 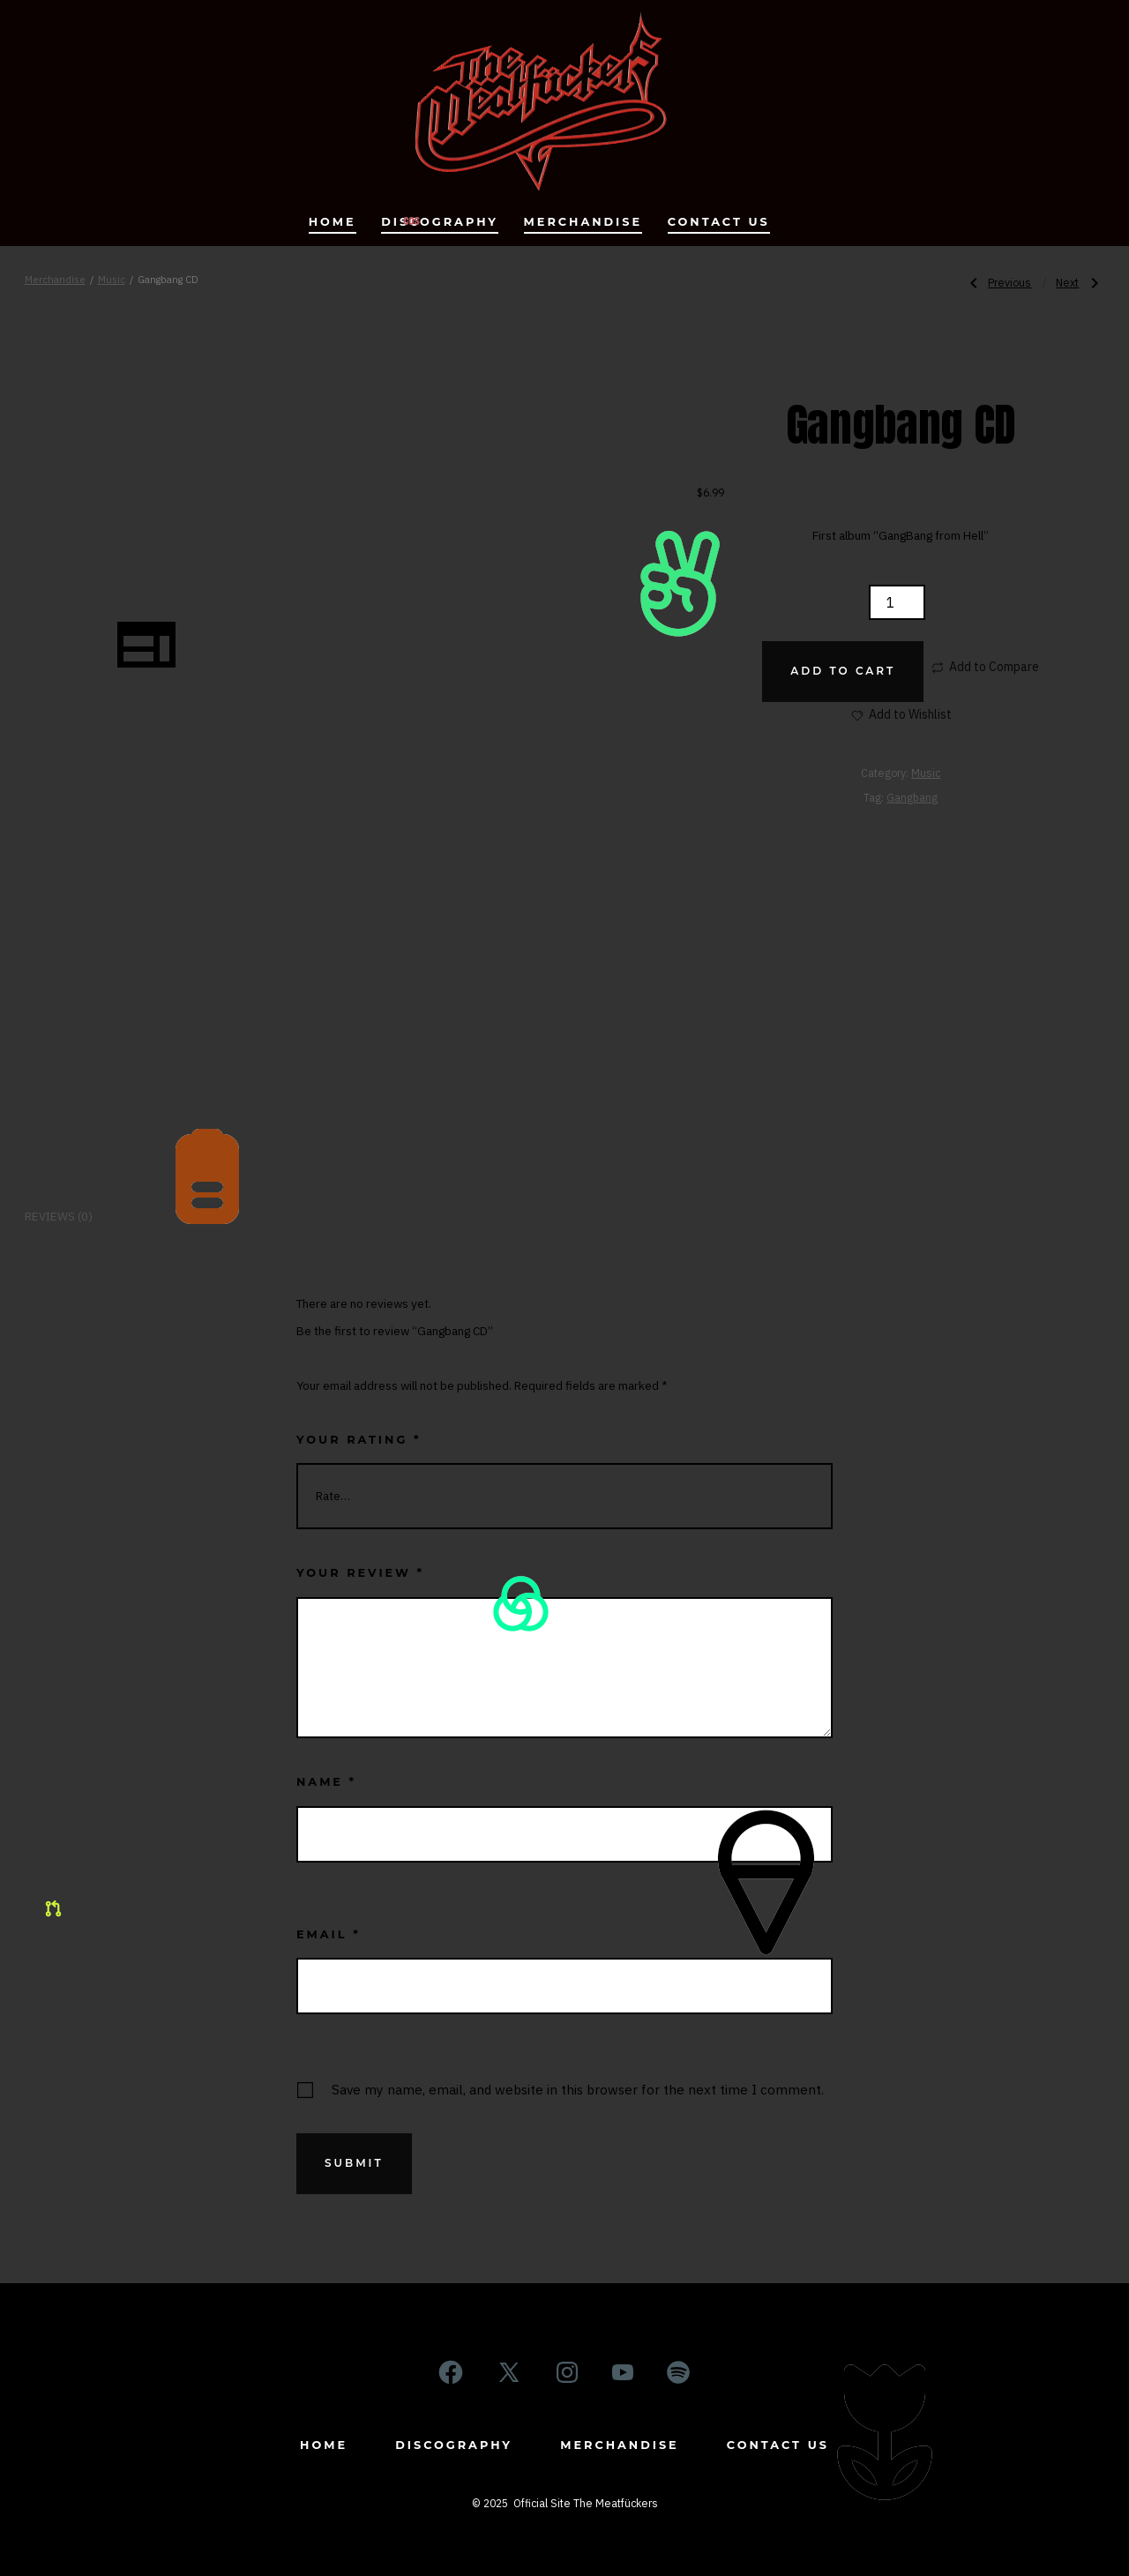 I want to click on access your spaces or workspaces, so click(x=520, y=1603).